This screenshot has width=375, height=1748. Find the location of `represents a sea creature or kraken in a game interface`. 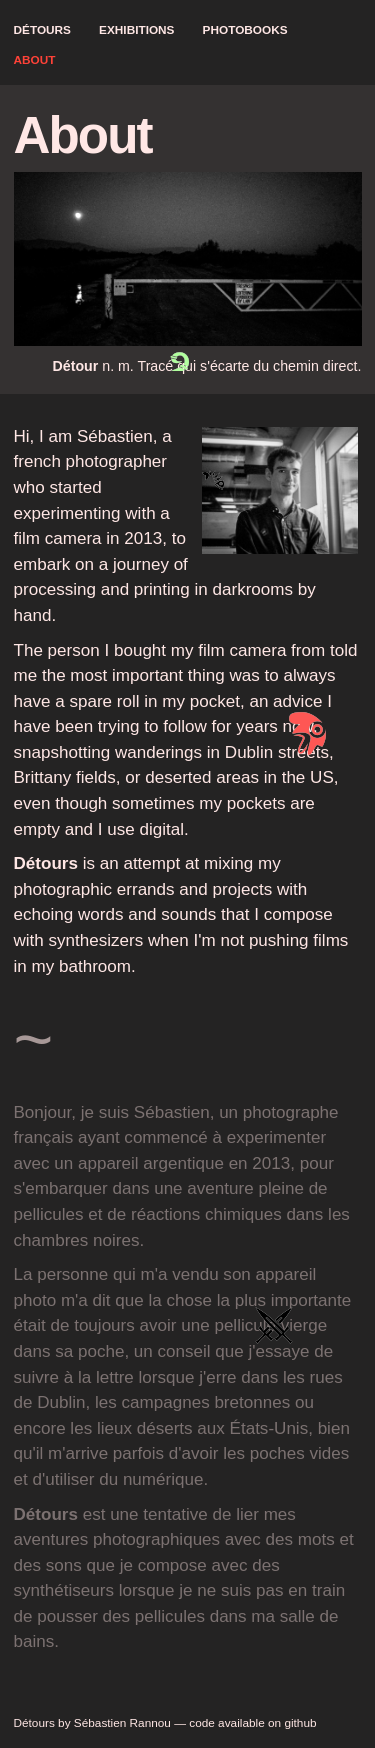

represents a sea creature or kraken in a game interface is located at coordinates (179, 361).